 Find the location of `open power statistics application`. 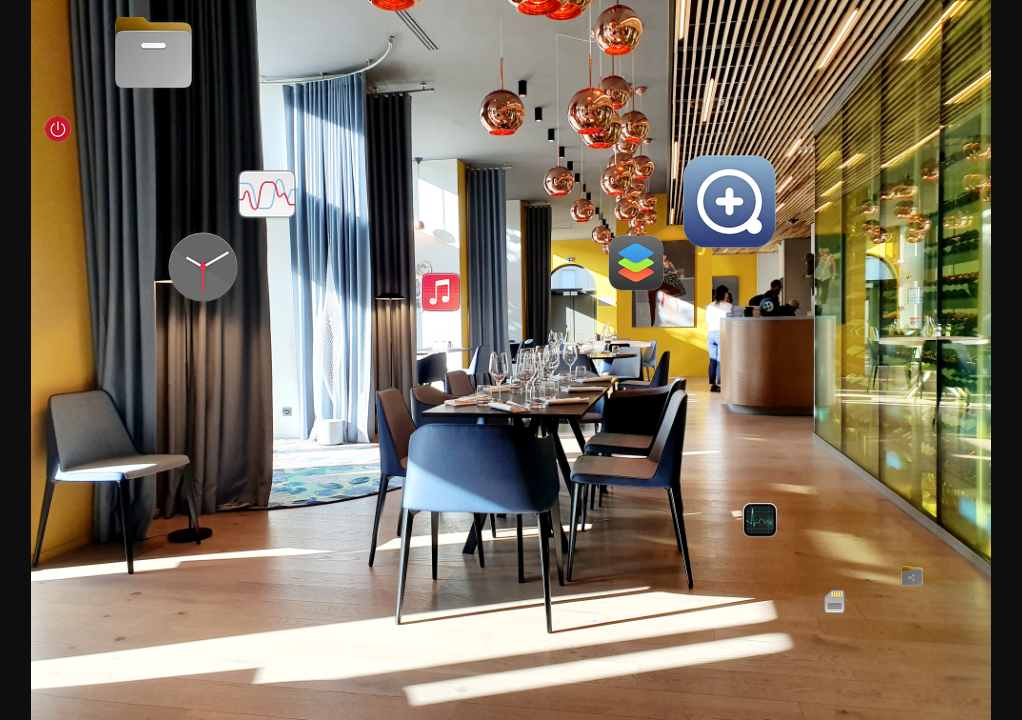

open power statistics application is located at coordinates (267, 194).